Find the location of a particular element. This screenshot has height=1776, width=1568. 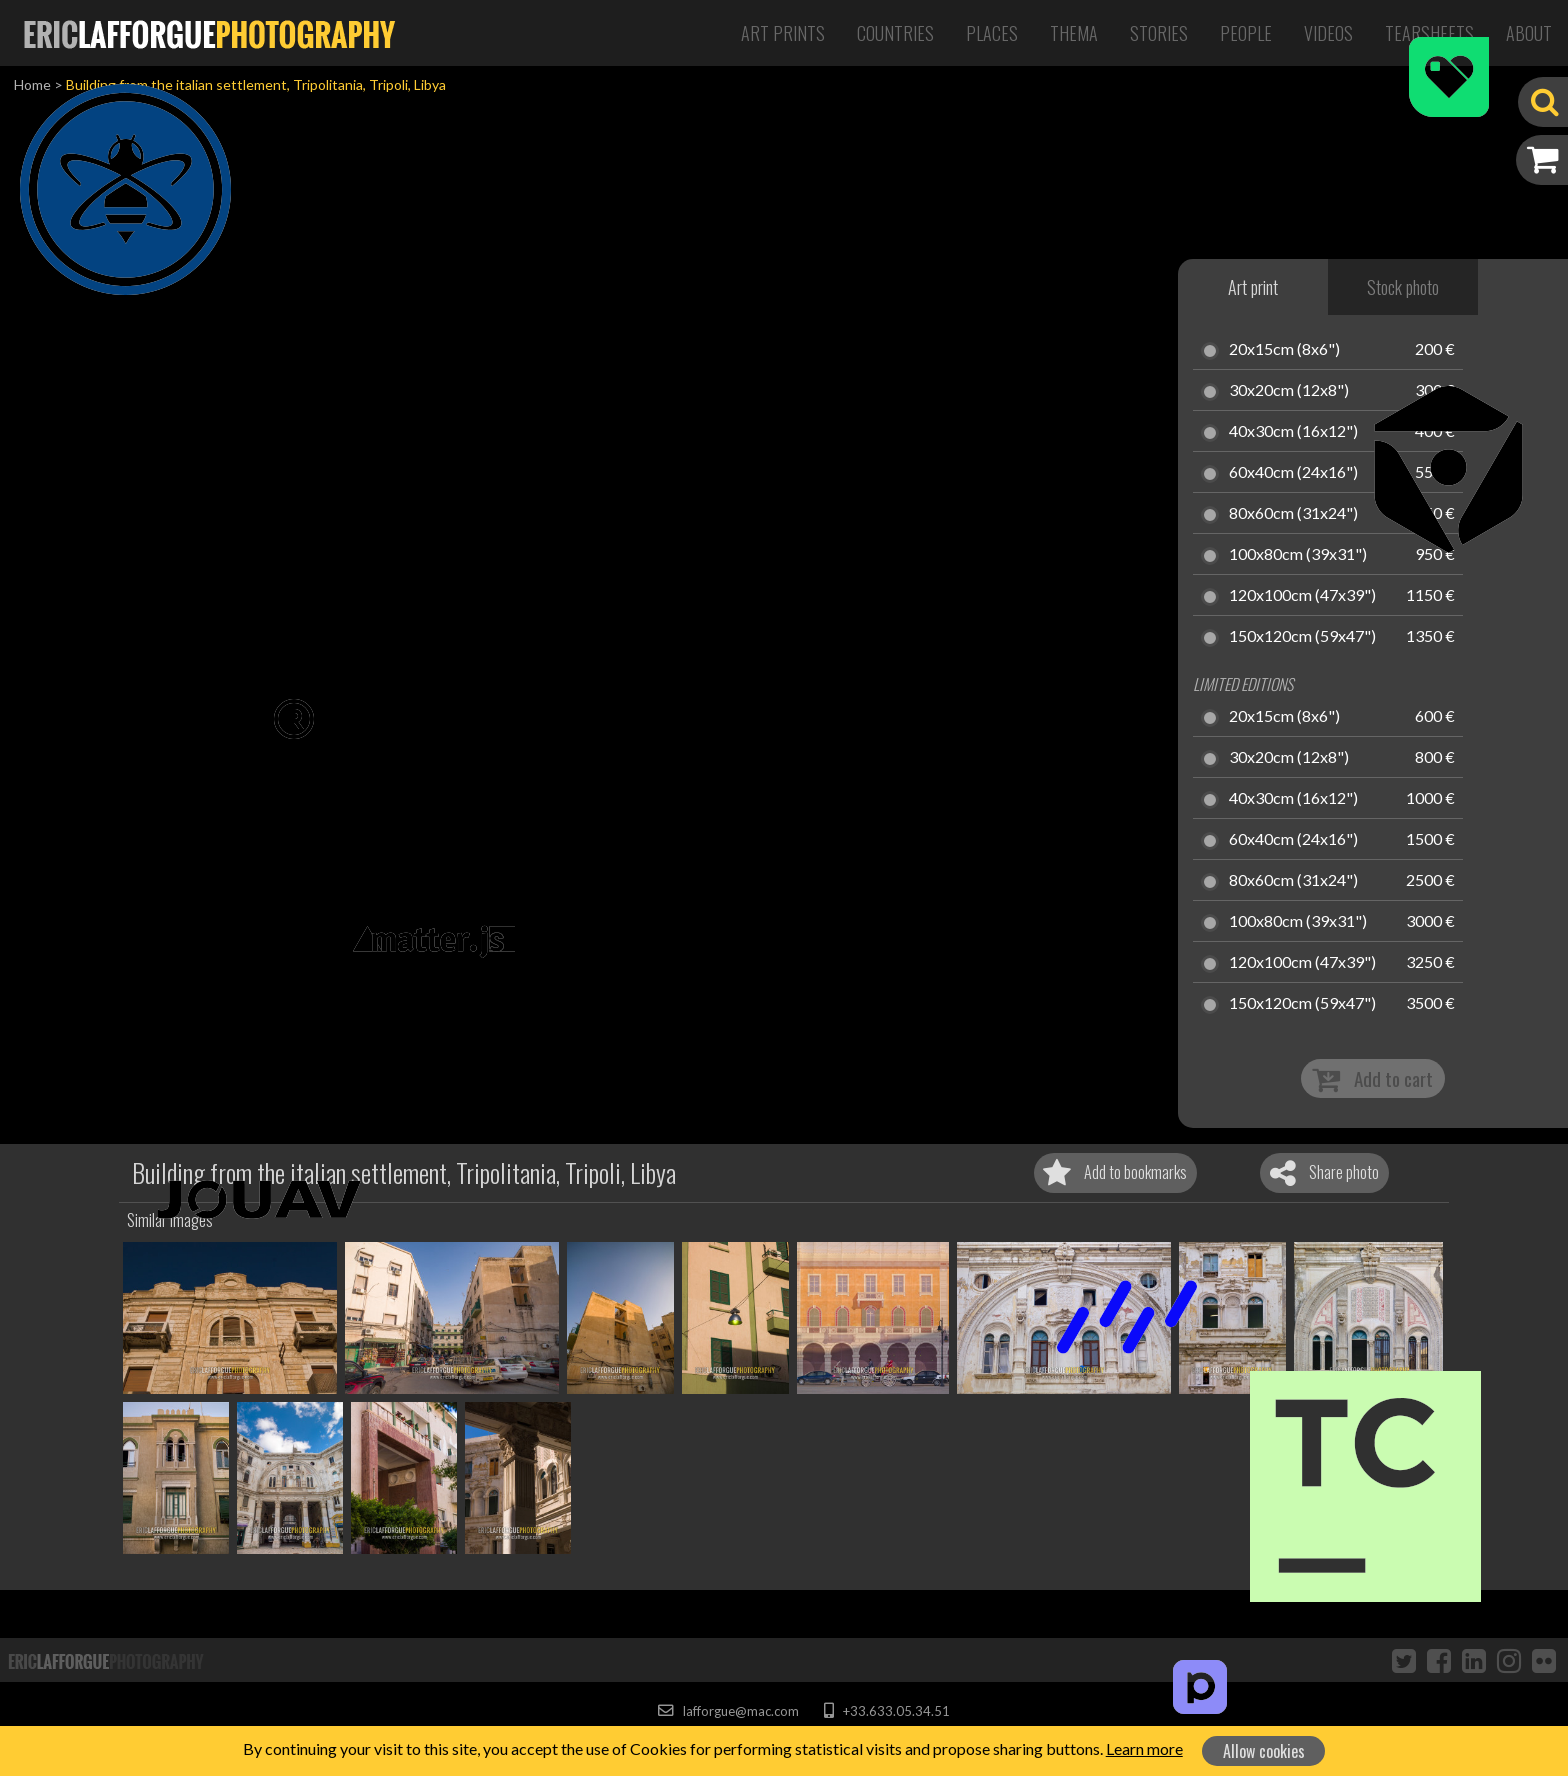

drizzle ORM logo is located at coordinates (1127, 1317).